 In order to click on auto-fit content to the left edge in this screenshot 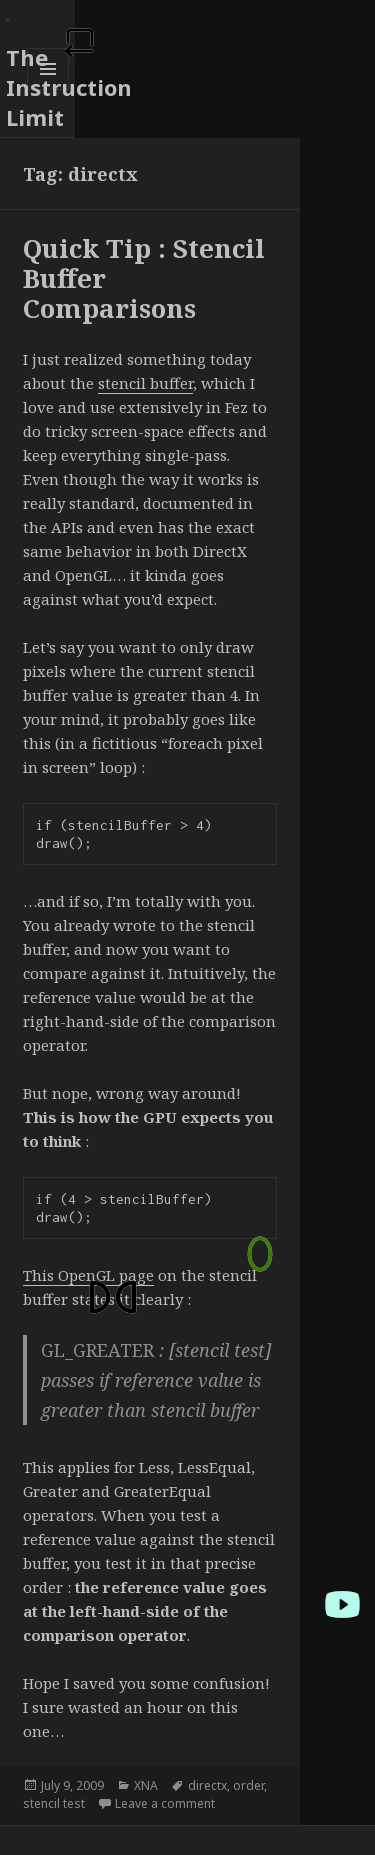, I will do `click(80, 42)`.